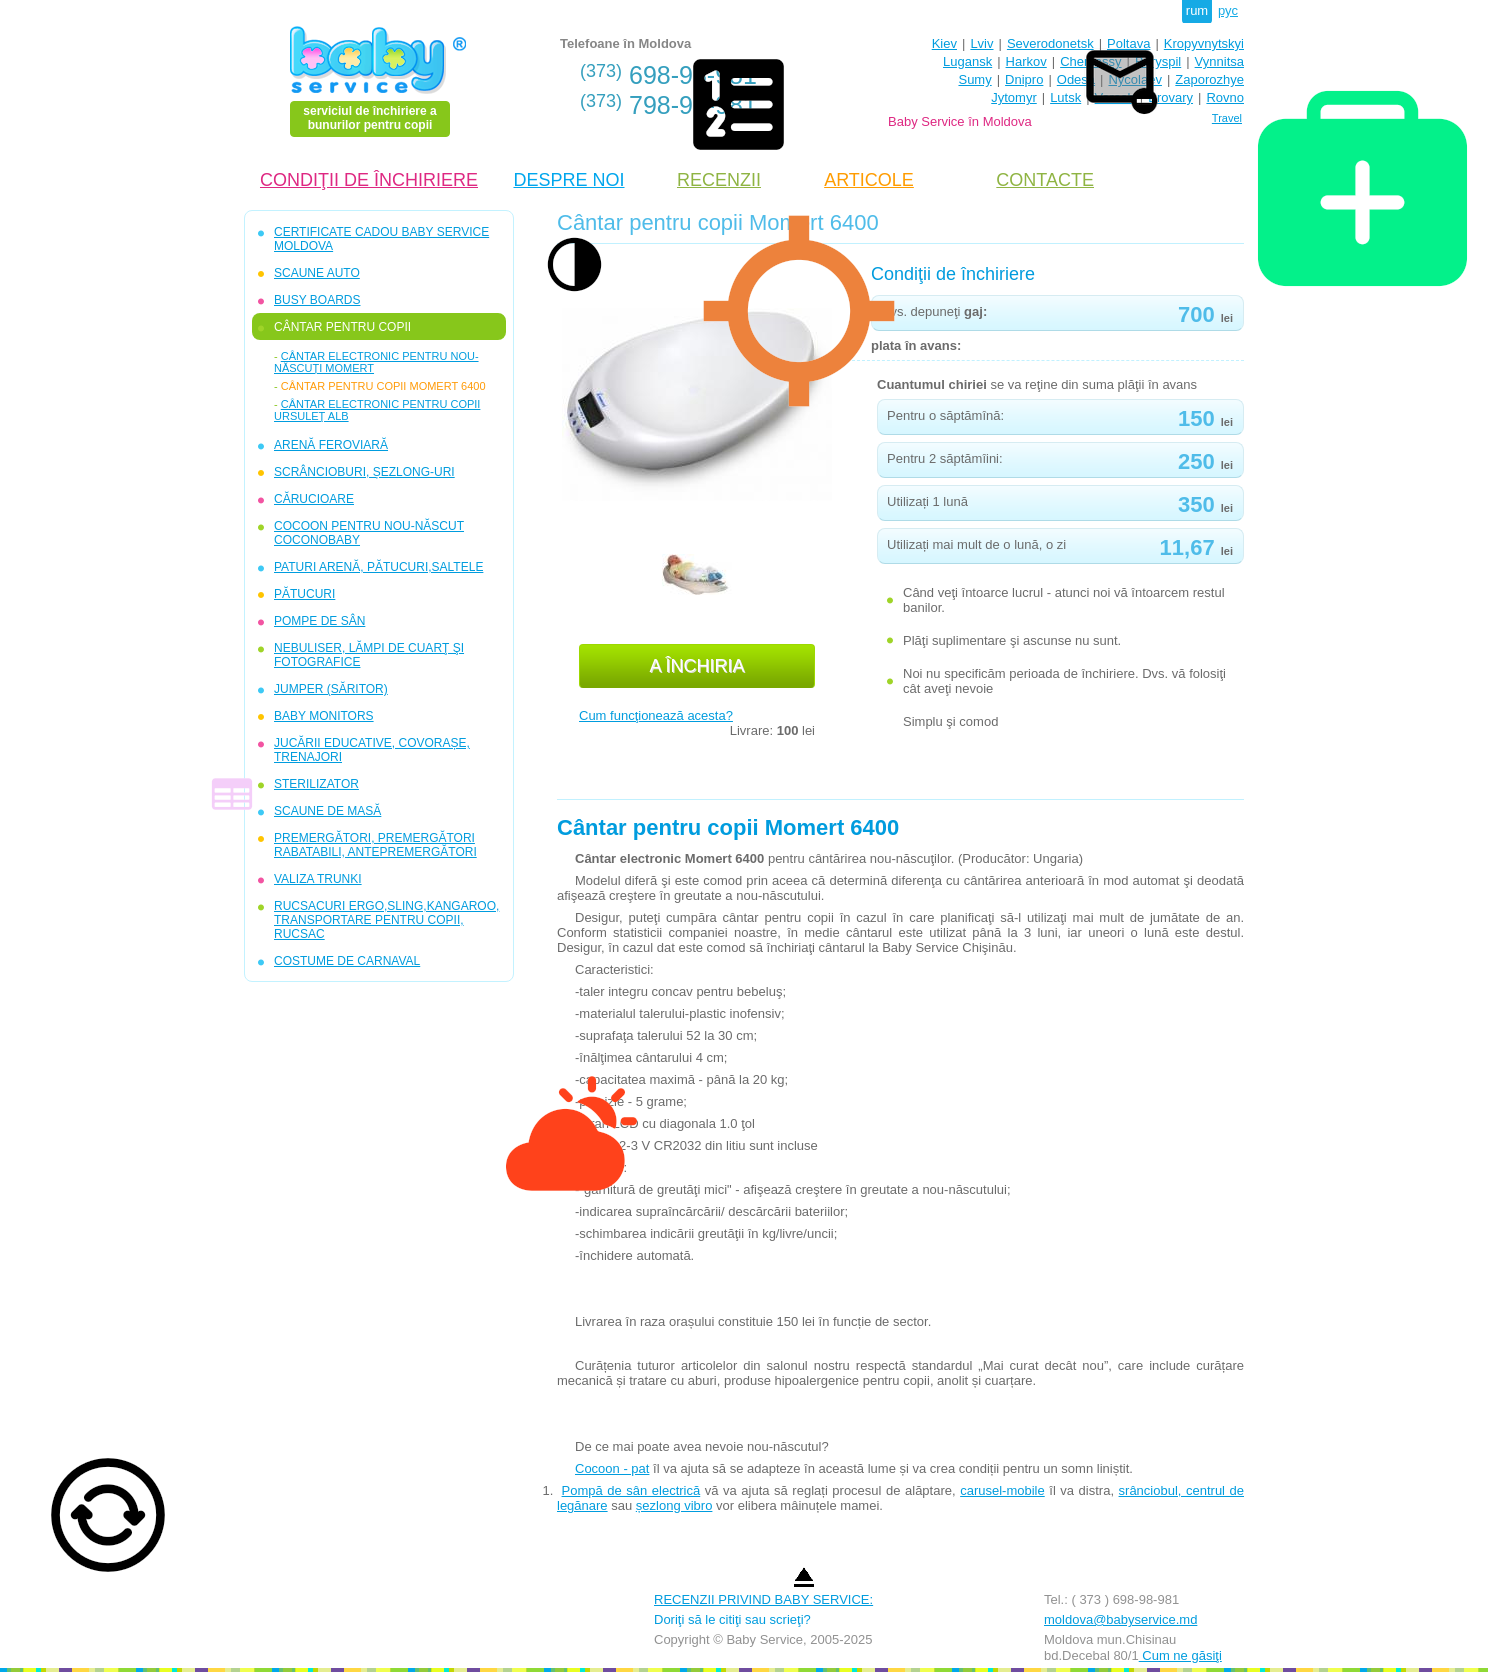 The image size is (1488, 1672). What do you see at coordinates (799, 311) in the screenshot?
I see `find my current location` at bounding box center [799, 311].